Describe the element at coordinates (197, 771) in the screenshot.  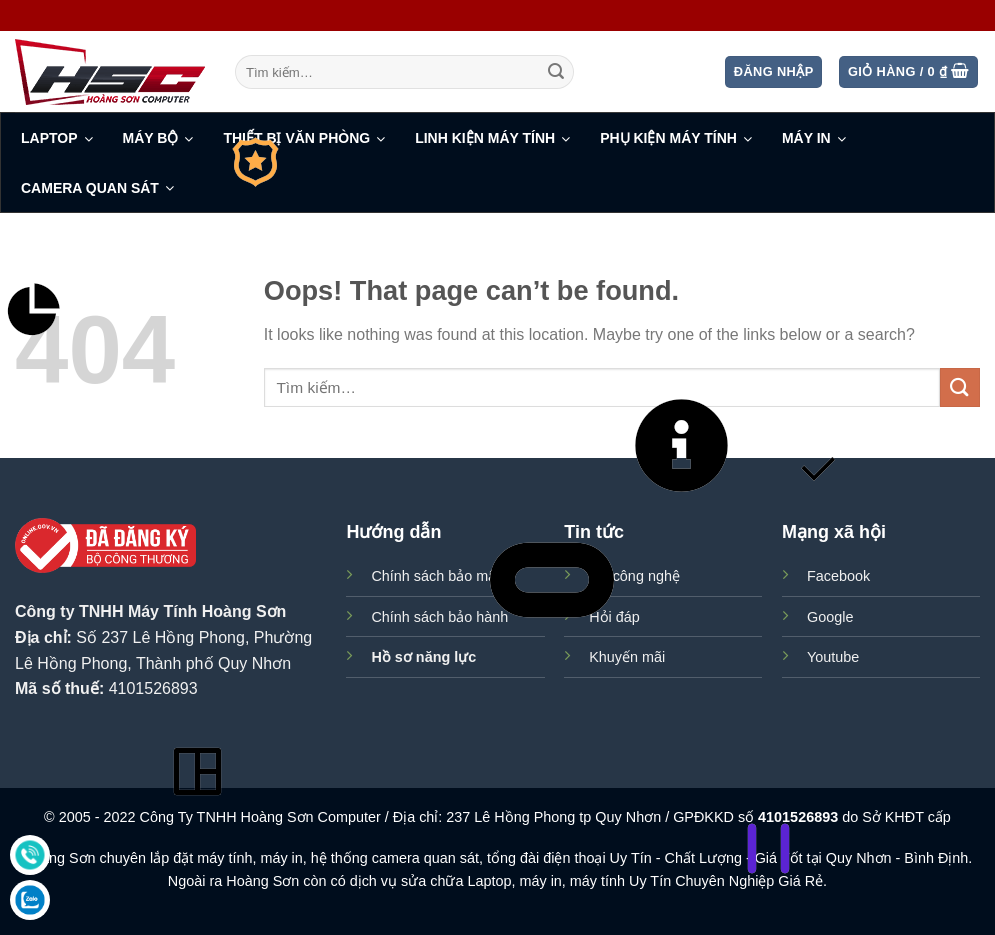
I see `switch to grid layout view` at that location.